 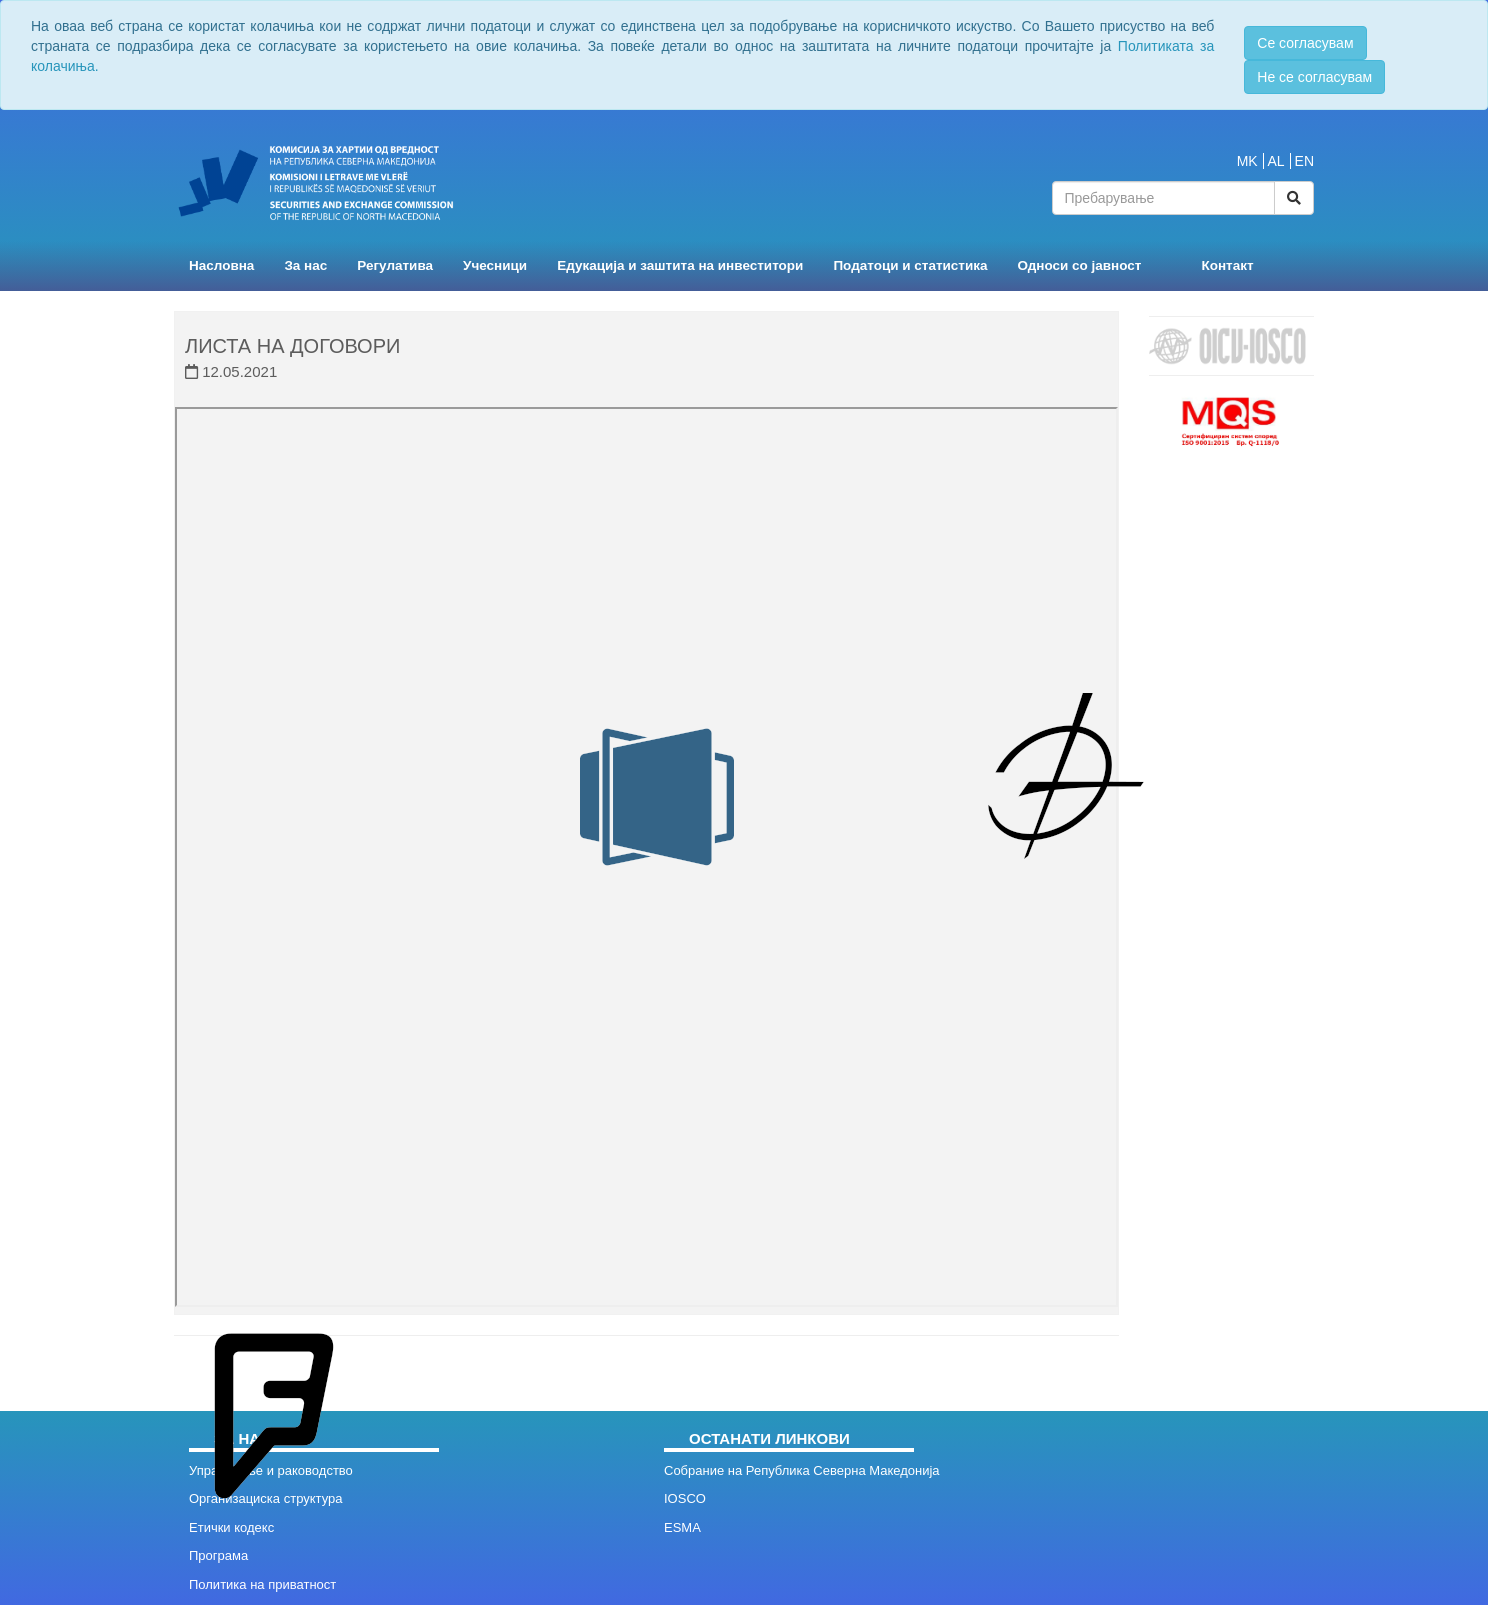 I want to click on bohemia interactive company logo, so click(x=1066, y=776).